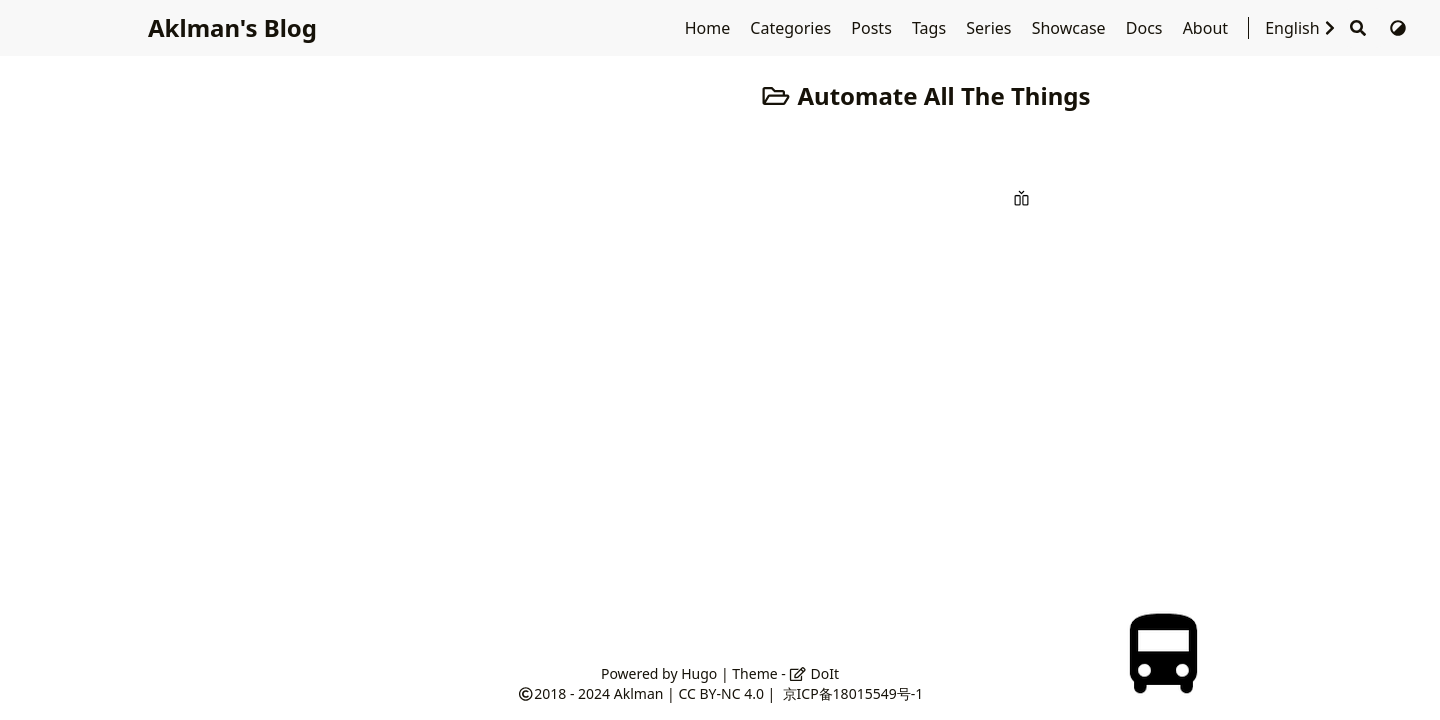 The height and width of the screenshot is (720, 1440). Describe the element at coordinates (1021, 198) in the screenshot. I see `align elements to the top edge` at that location.